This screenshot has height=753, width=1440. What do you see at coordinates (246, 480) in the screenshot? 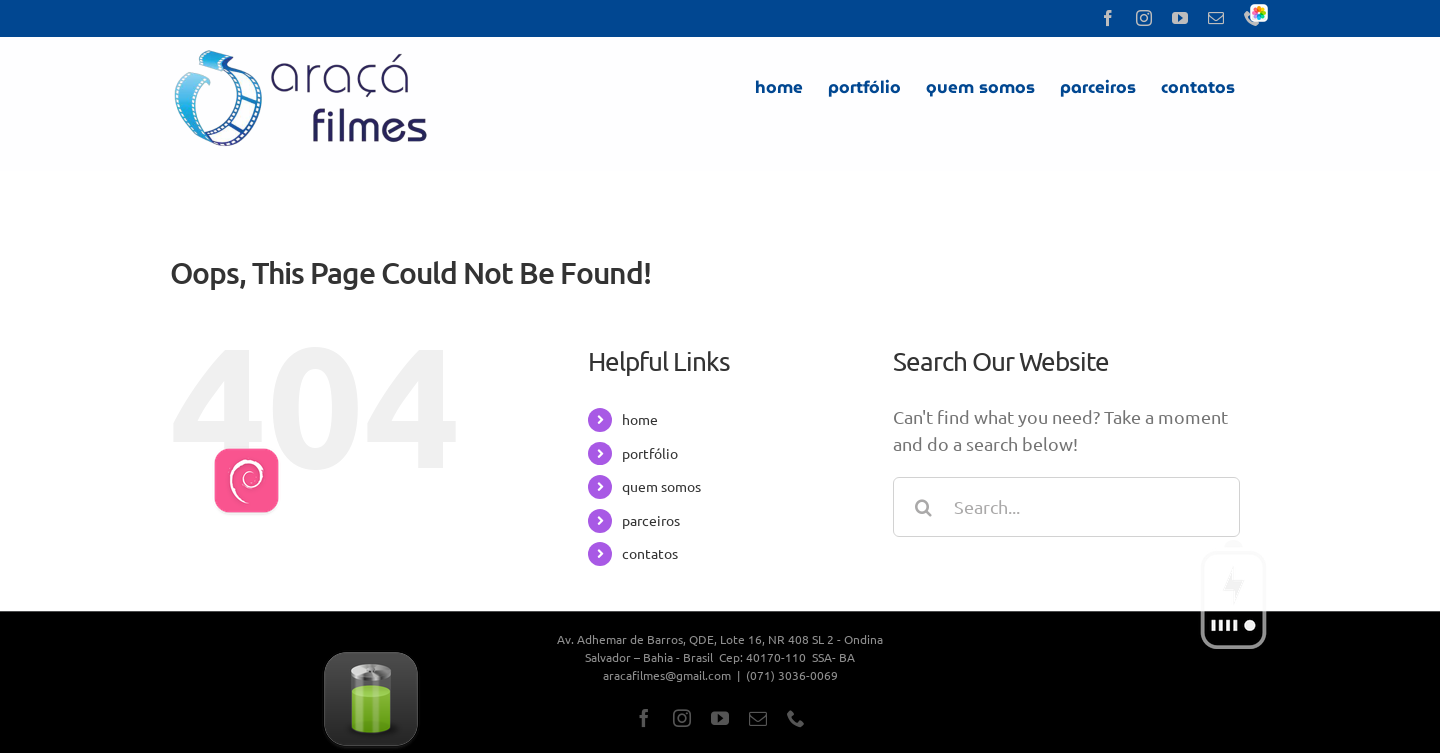
I see `launch debian linux application` at bounding box center [246, 480].